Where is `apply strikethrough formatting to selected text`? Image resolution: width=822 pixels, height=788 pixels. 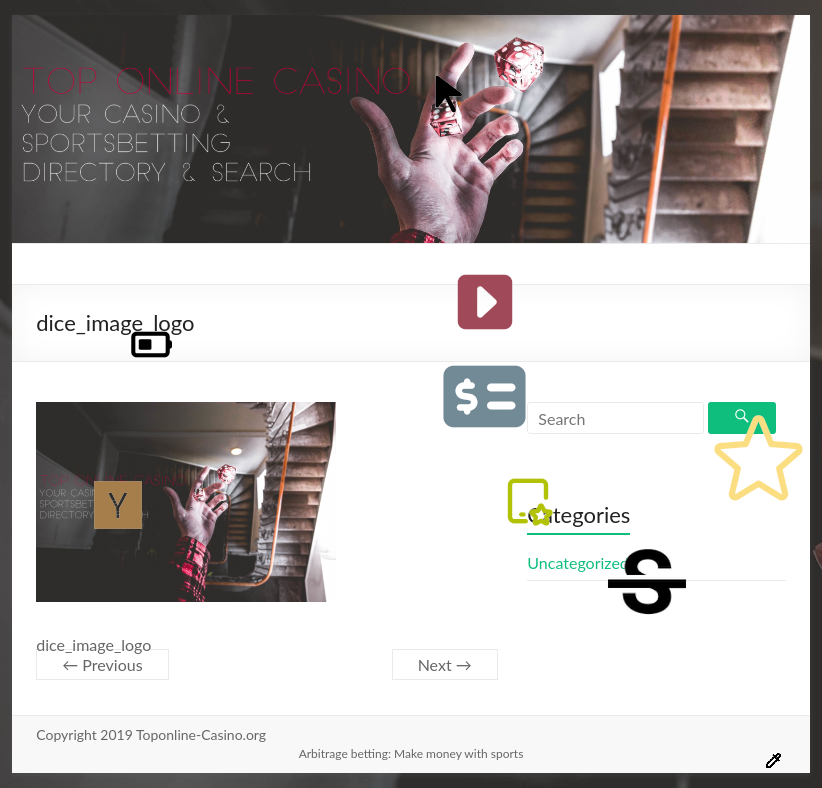 apply strikethrough formatting to selected text is located at coordinates (647, 588).